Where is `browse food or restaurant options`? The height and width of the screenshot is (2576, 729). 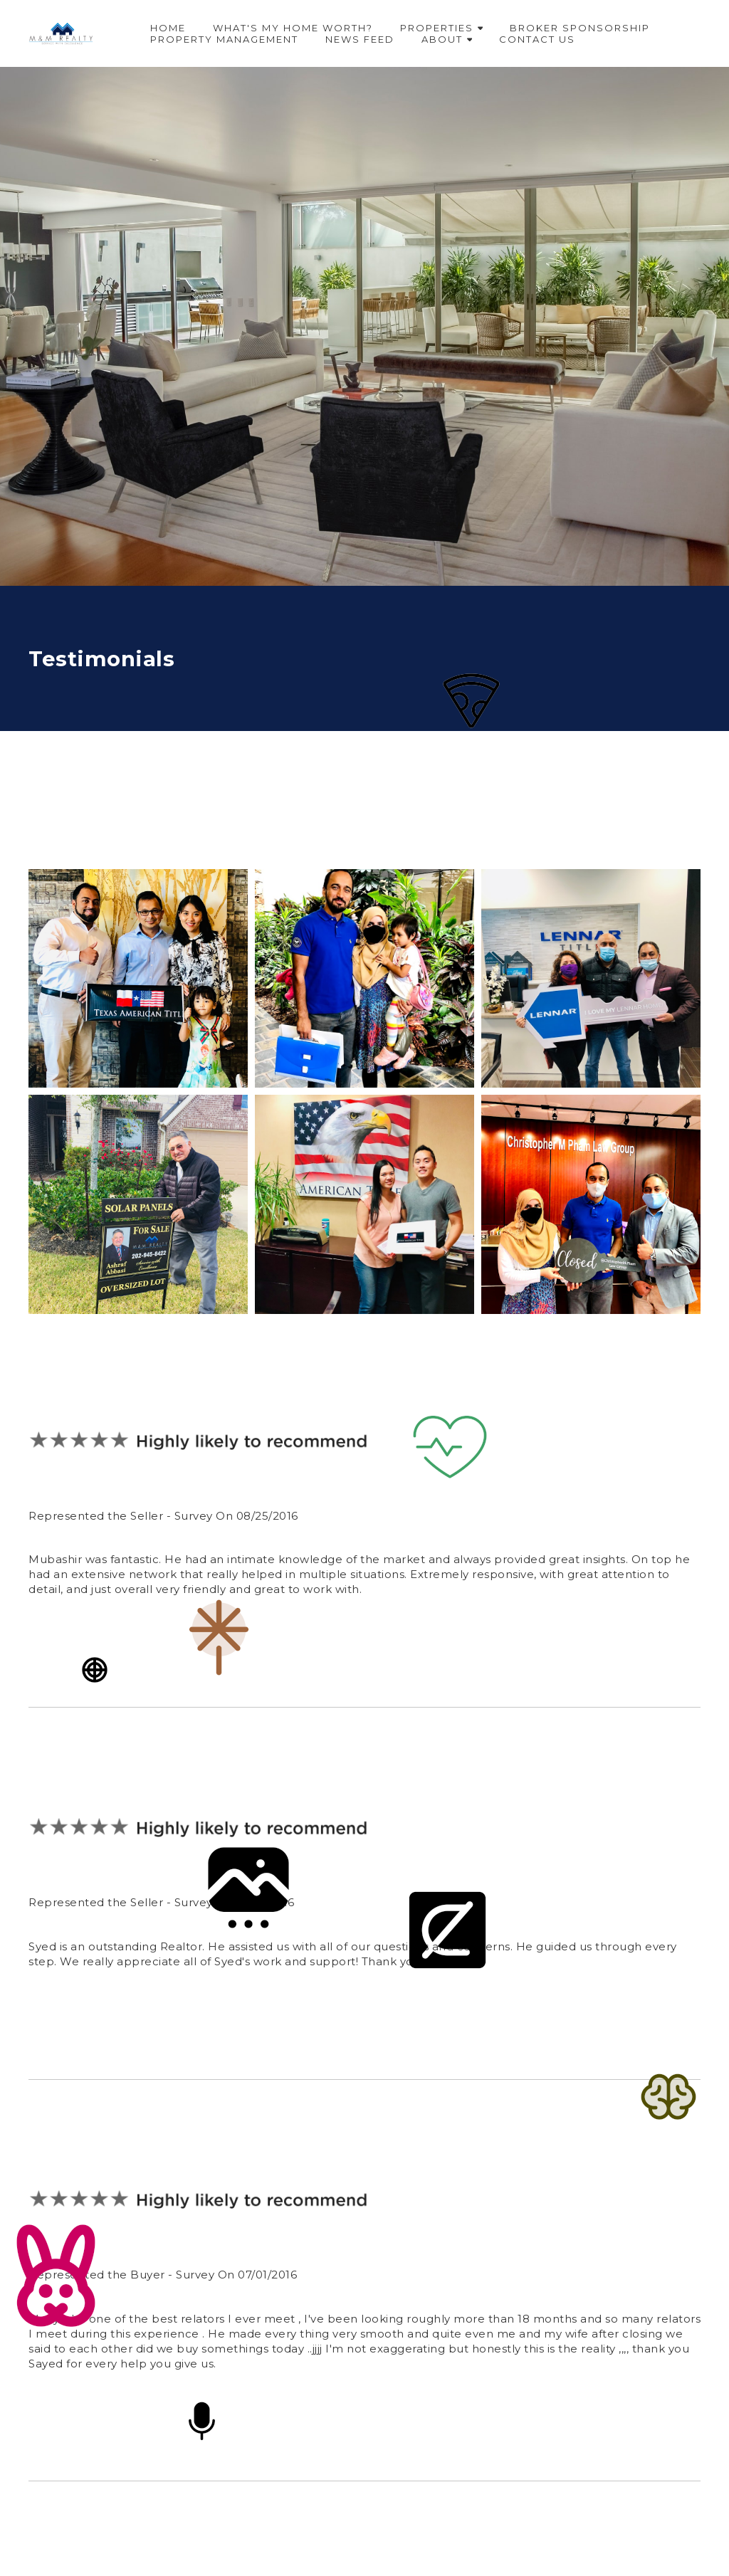 browse food or restaurant options is located at coordinates (471, 700).